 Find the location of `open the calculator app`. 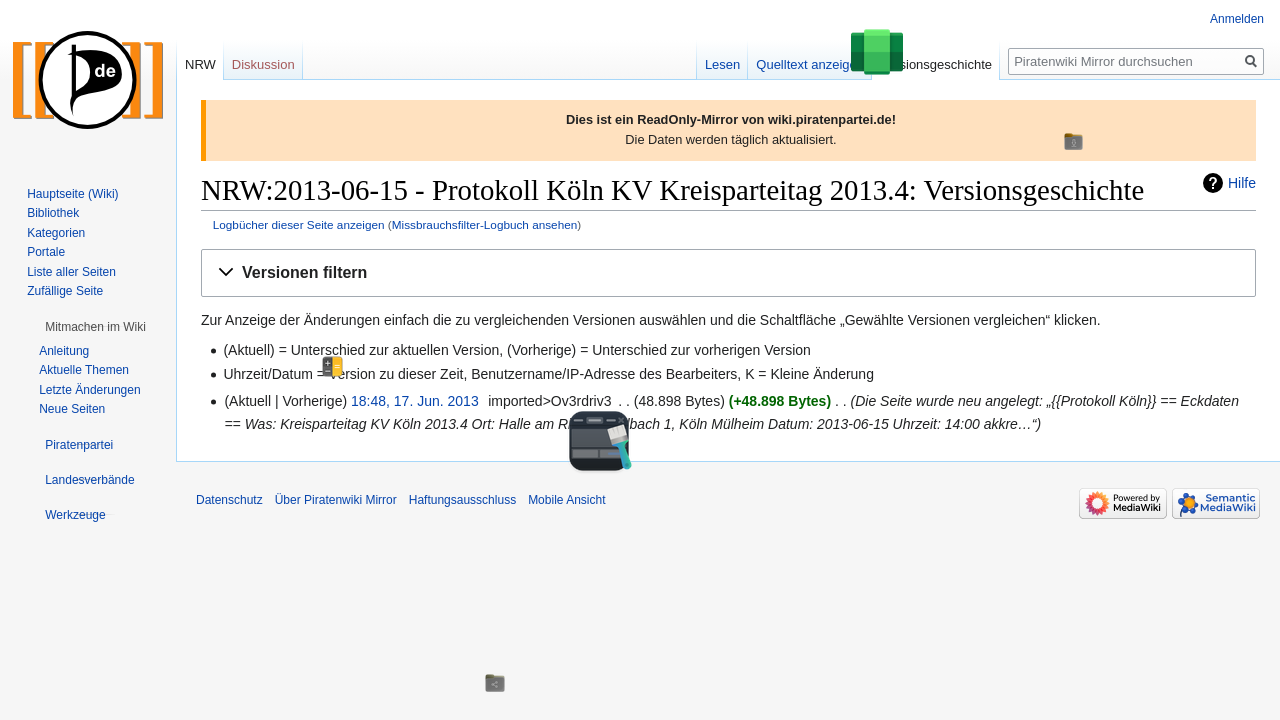

open the calculator app is located at coordinates (332, 366).